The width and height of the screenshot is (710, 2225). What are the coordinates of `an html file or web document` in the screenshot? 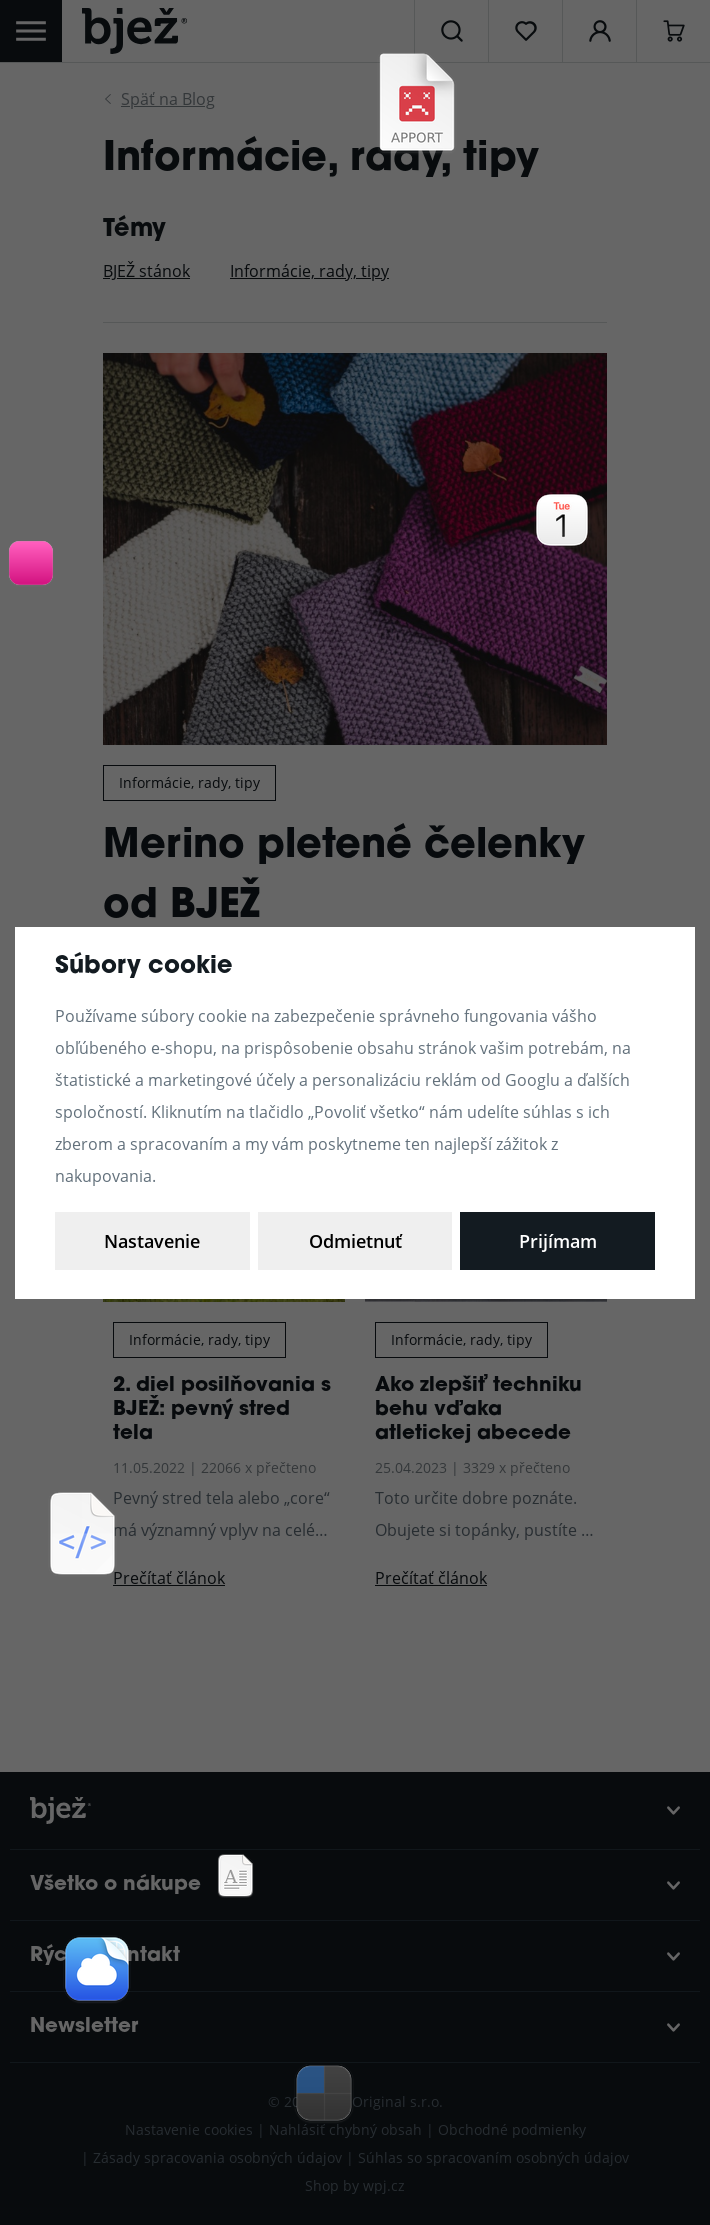 It's located at (82, 1533).